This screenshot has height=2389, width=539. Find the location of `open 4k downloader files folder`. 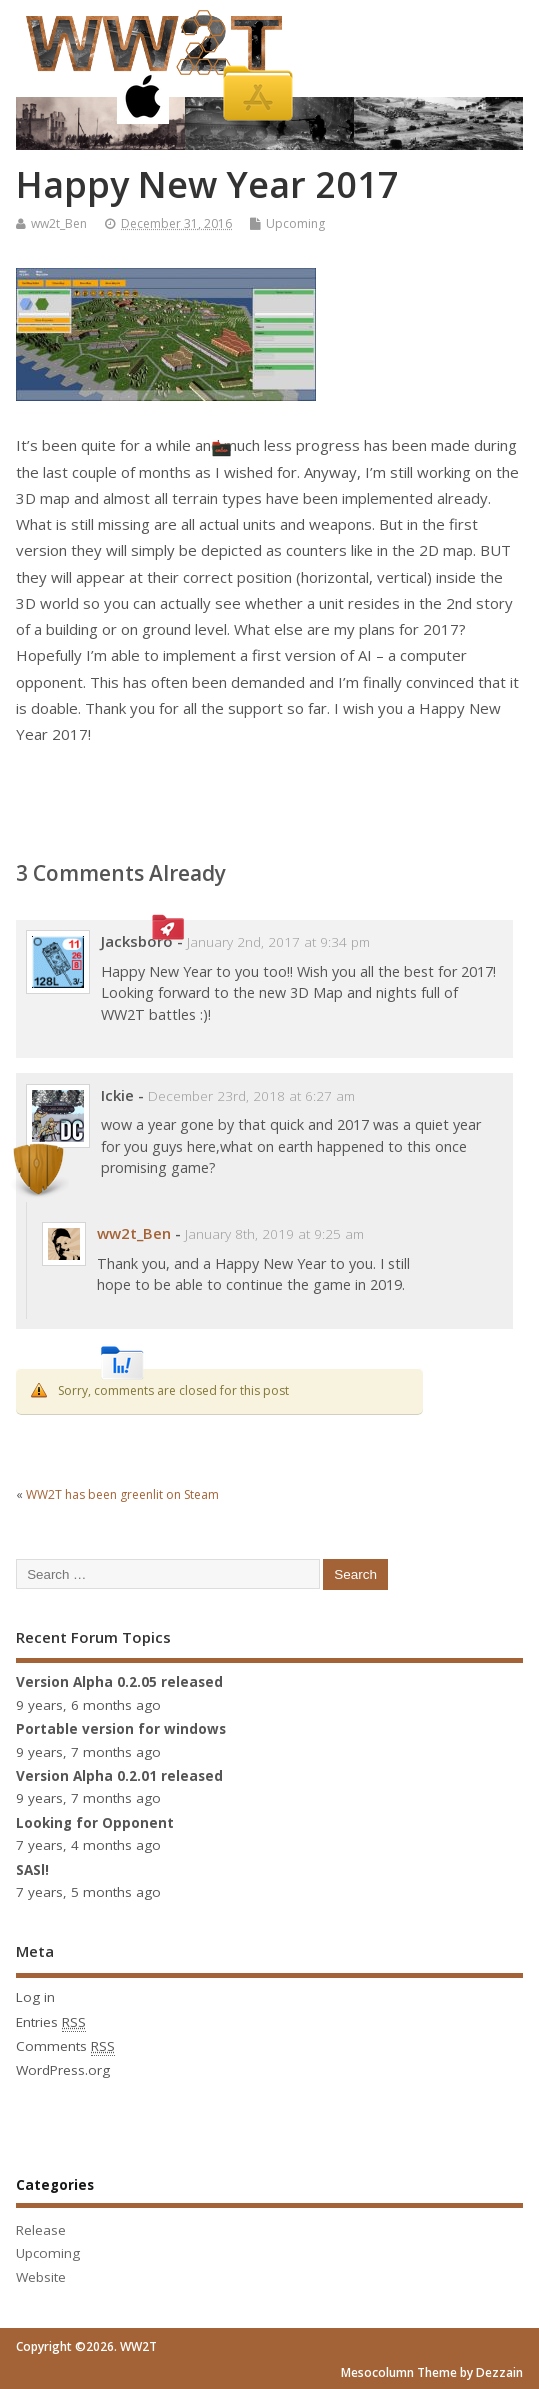

open 4k downloader files folder is located at coordinates (122, 1364).